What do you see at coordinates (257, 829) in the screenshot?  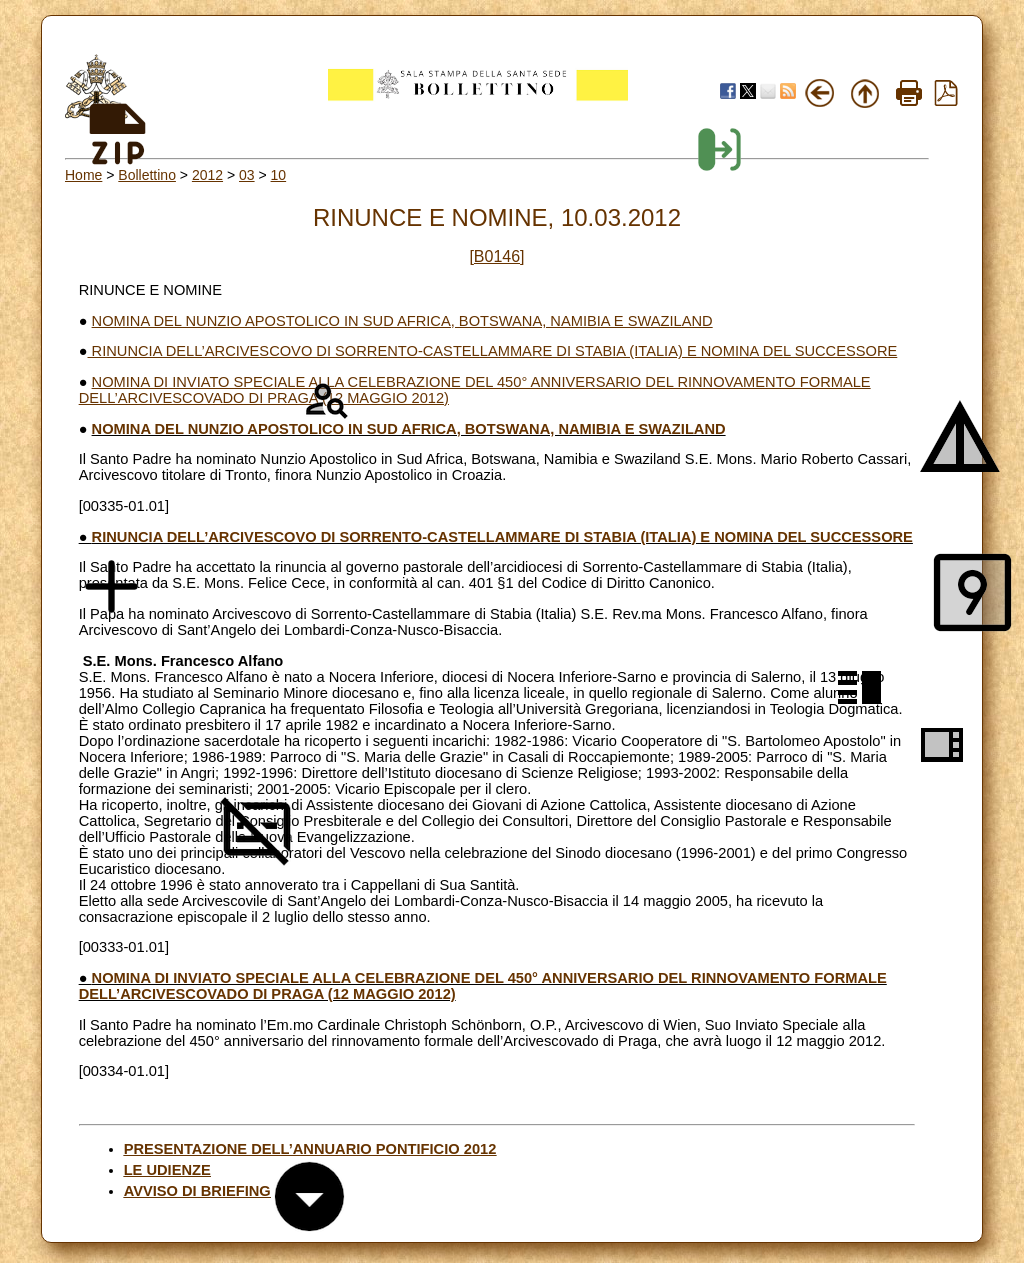 I see `turn off subtitles or closed captions` at bounding box center [257, 829].